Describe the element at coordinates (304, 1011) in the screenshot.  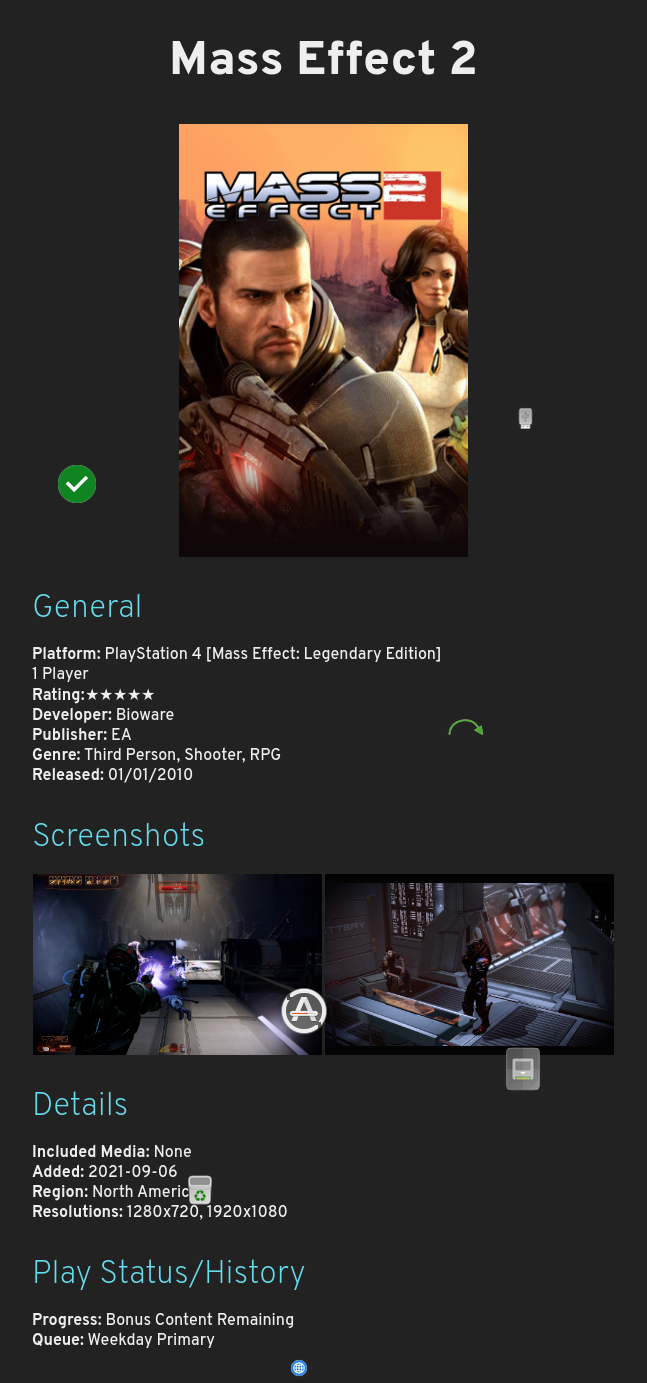
I see `open the software updater application` at that location.